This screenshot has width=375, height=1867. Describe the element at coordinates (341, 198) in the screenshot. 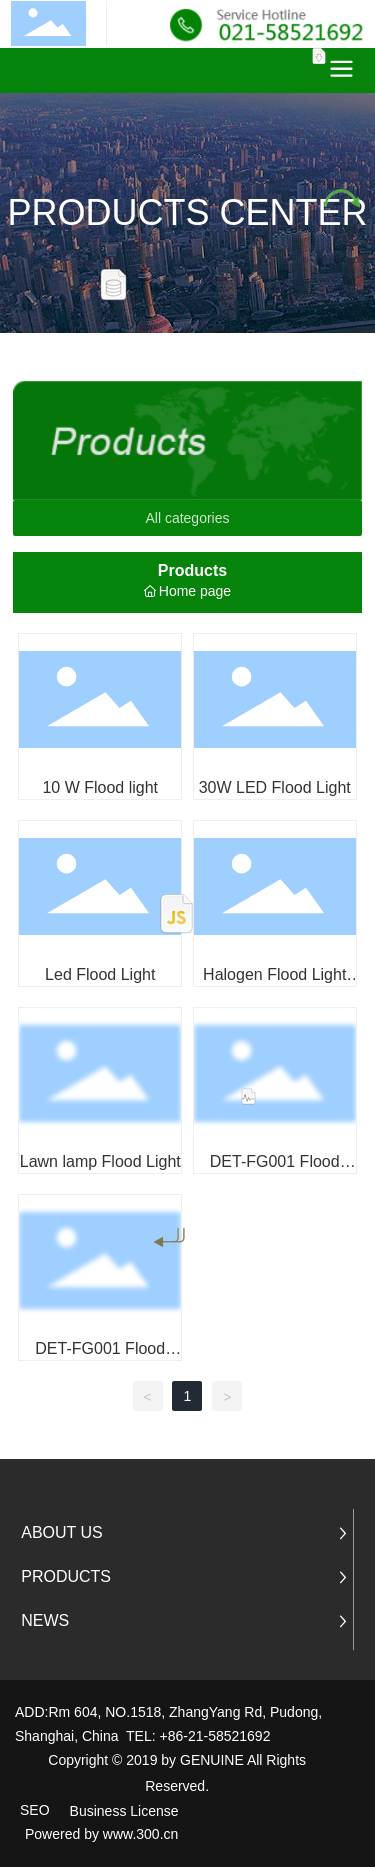

I see `redo the last undone action` at that location.